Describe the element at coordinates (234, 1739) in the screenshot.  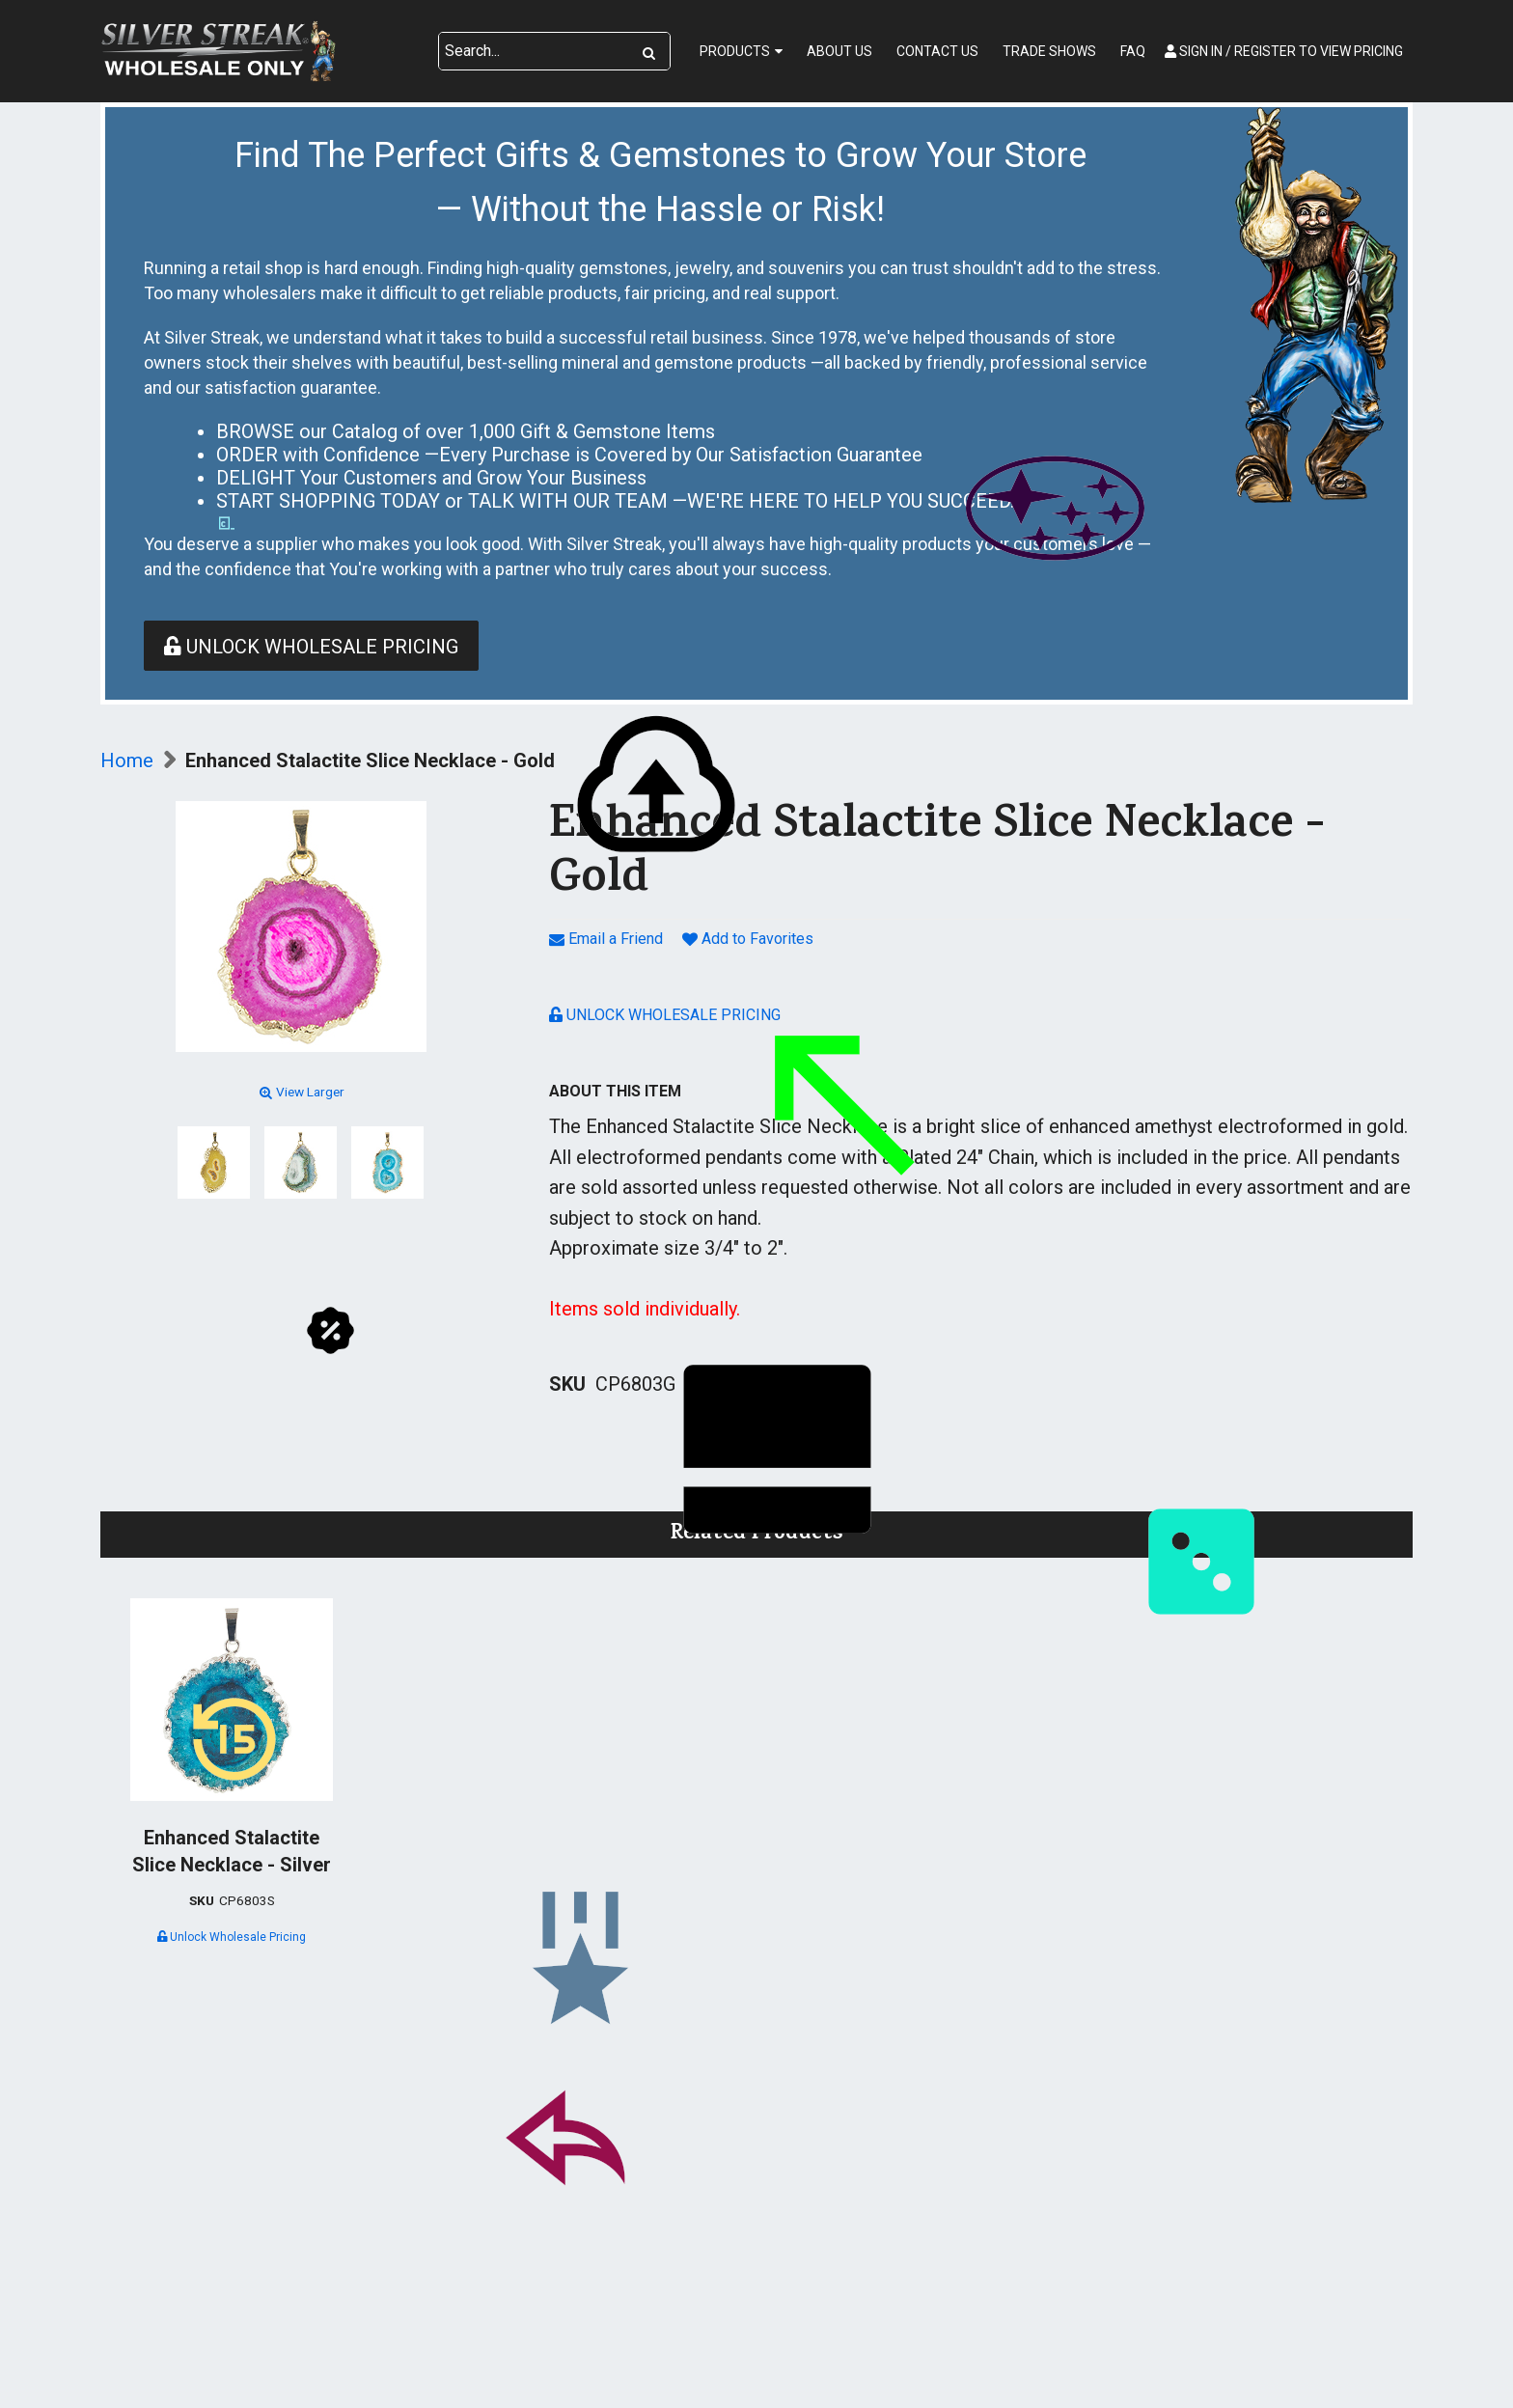
I see `rewind 15 seconds` at that location.